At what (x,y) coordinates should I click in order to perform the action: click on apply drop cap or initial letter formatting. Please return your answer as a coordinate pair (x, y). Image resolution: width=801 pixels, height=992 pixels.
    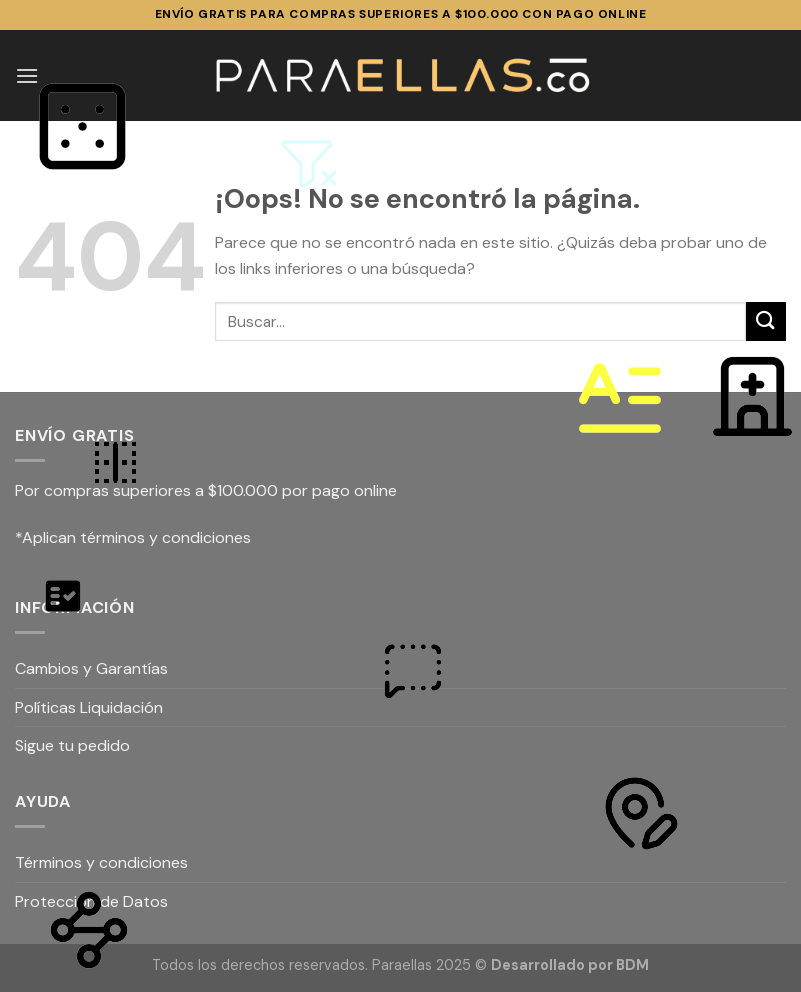
    Looking at the image, I should click on (620, 400).